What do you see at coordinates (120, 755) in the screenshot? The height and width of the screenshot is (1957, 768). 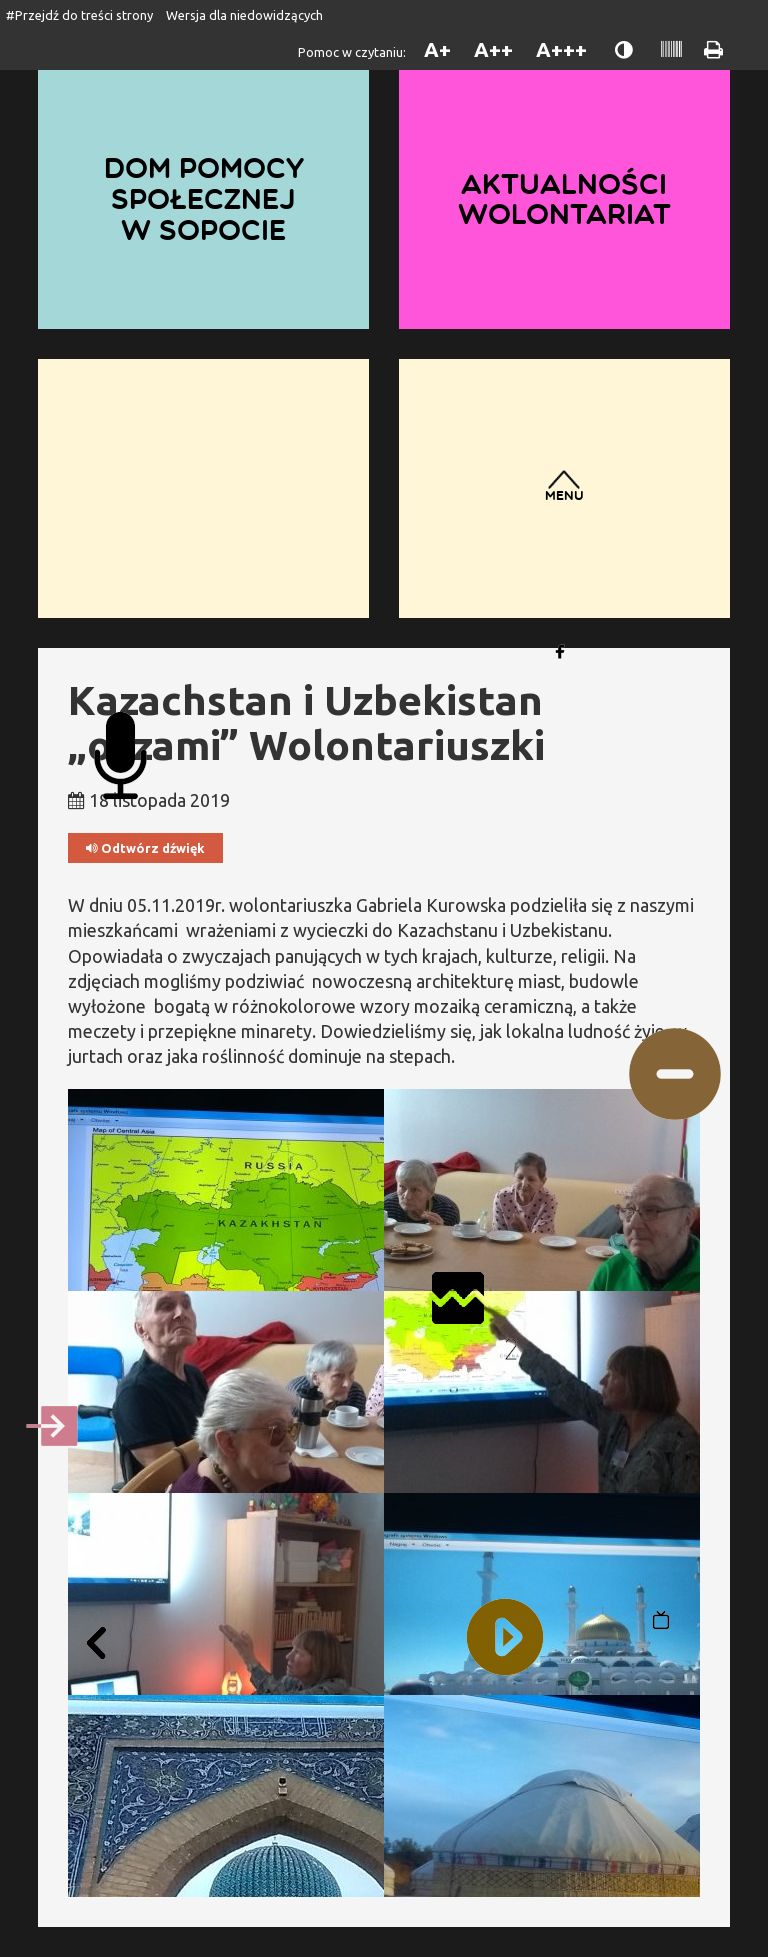 I see `tap to start voice input` at bounding box center [120, 755].